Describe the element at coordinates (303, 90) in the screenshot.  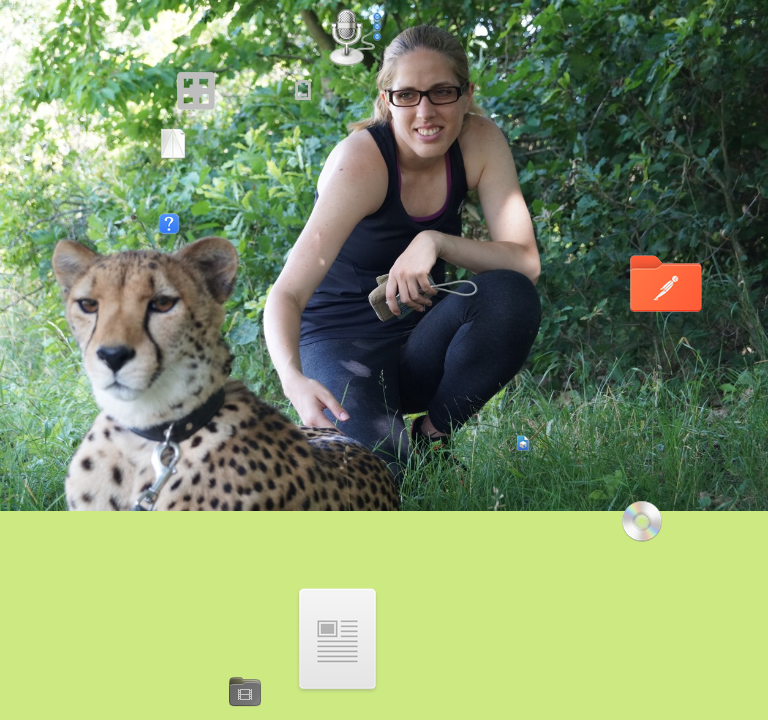
I see `indicates low battery level` at that location.